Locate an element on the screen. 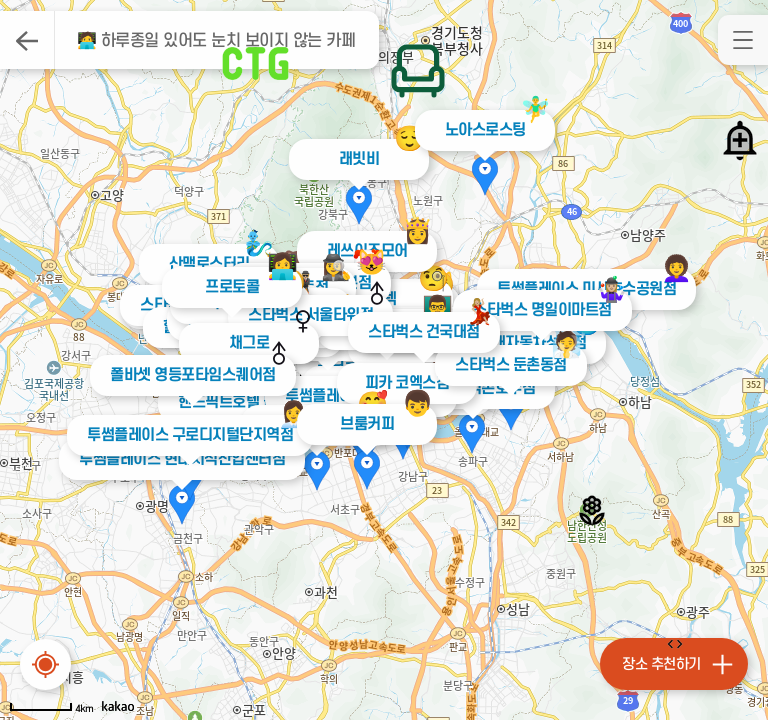  view or edit source code is located at coordinates (675, 644).